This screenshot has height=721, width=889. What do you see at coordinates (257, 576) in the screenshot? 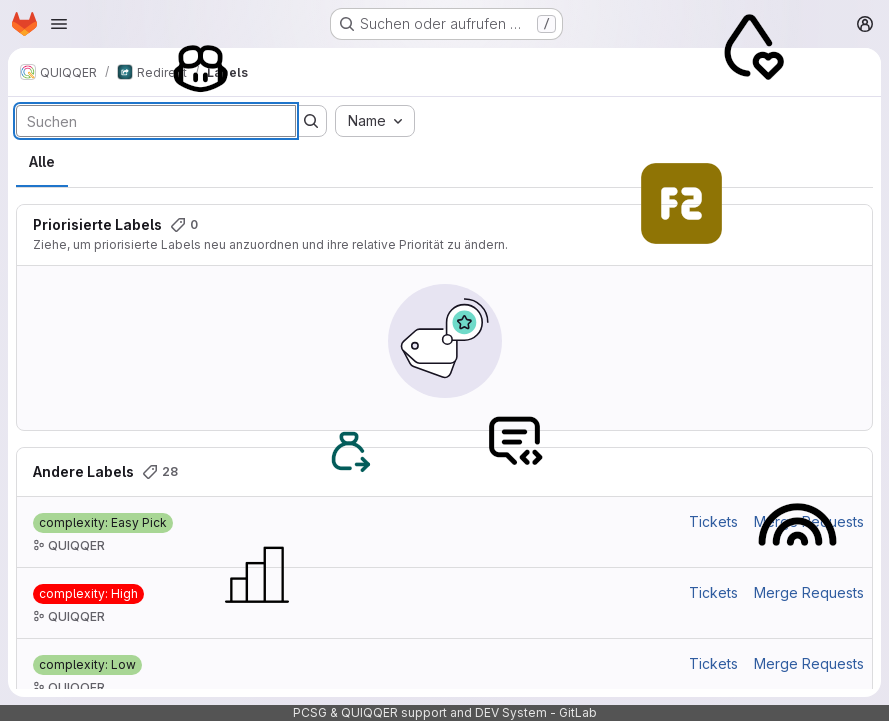
I see `view analytics or statistics` at bounding box center [257, 576].